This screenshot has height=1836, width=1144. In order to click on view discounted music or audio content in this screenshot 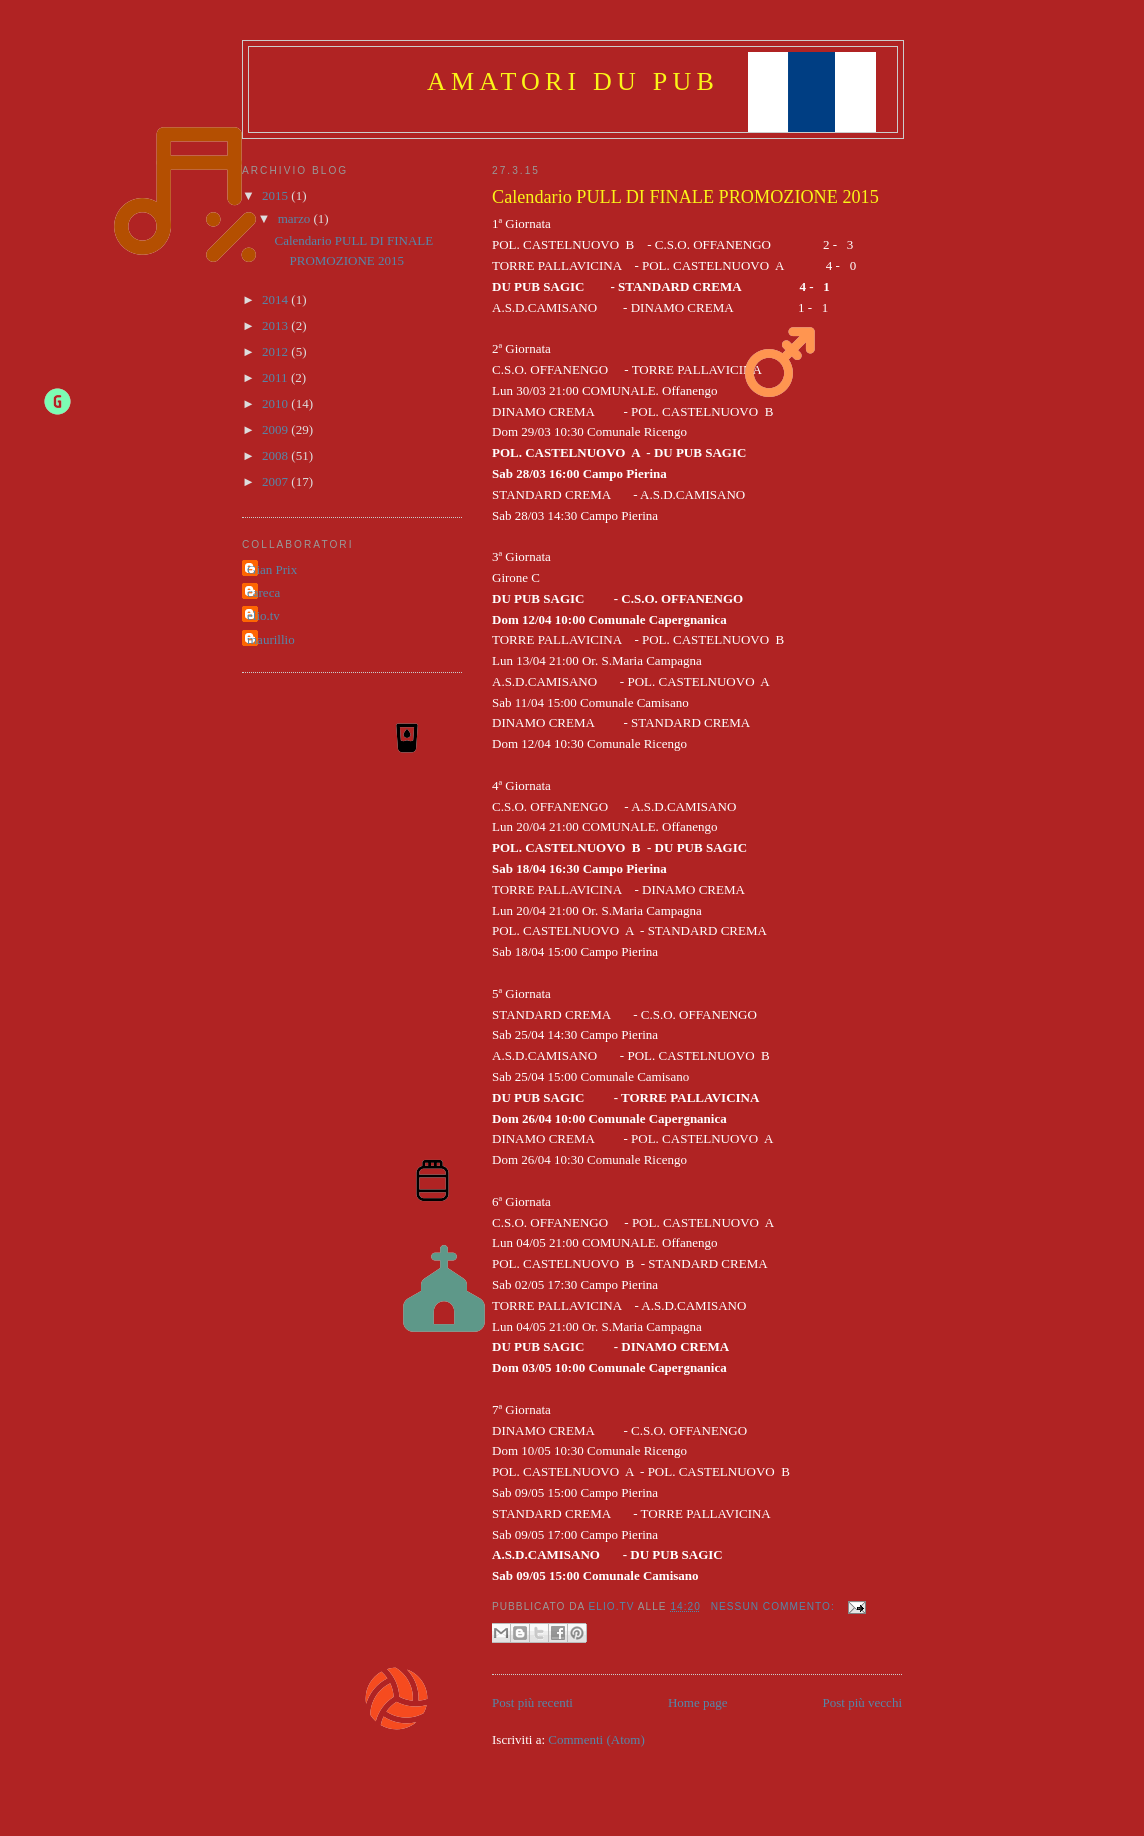, I will do `click(185, 191)`.